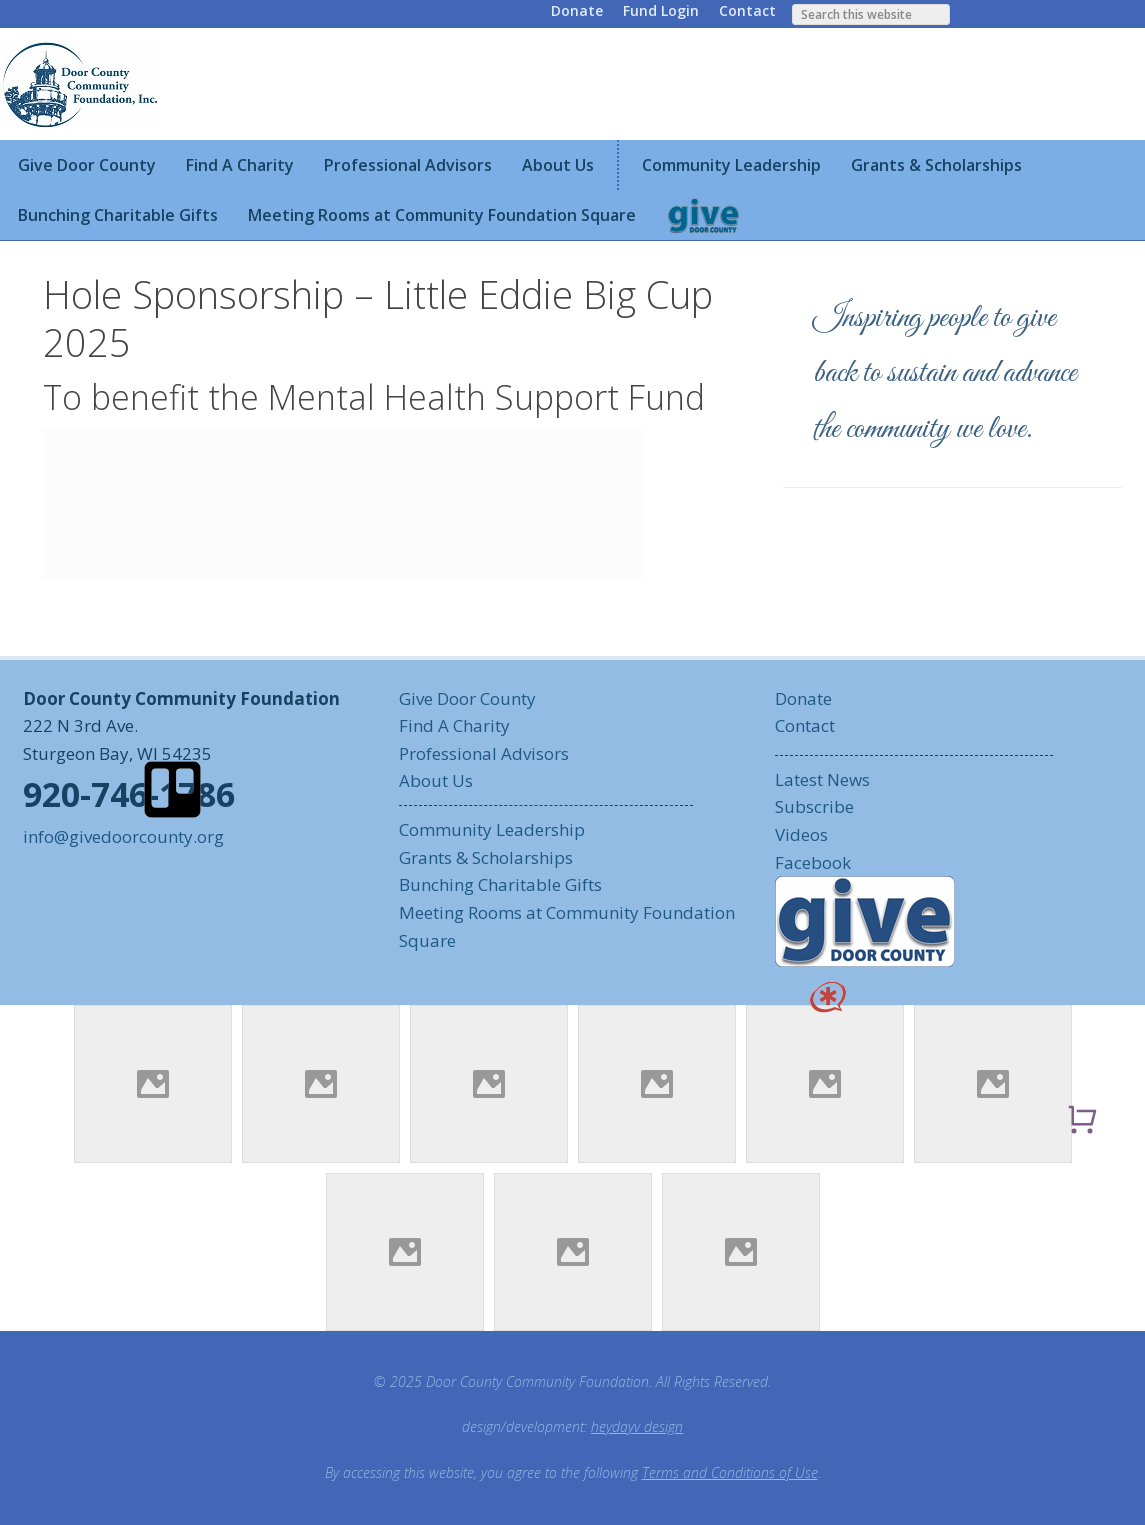  Describe the element at coordinates (172, 789) in the screenshot. I see `open trello app` at that location.